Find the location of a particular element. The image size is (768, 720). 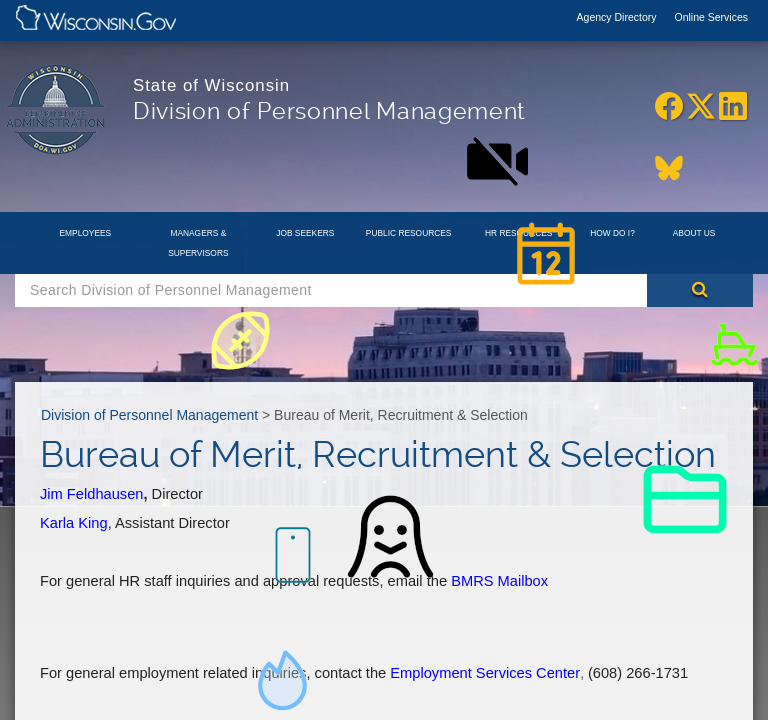

view football scores or updates is located at coordinates (240, 340).